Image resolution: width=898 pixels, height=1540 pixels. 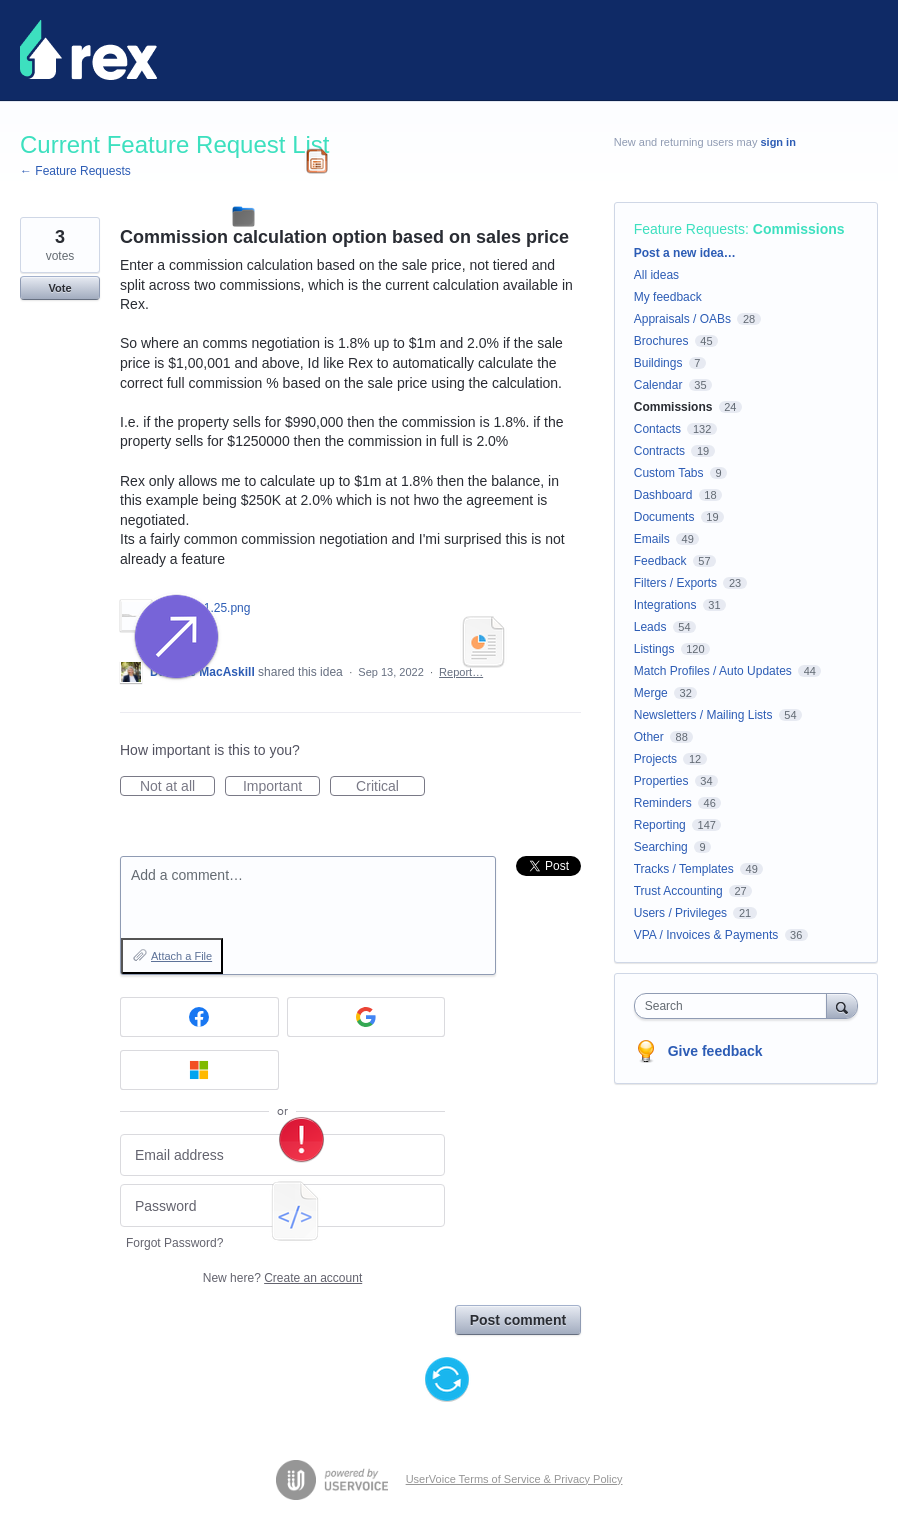 What do you see at coordinates (243, 216) in the screenshot?
I see `open folder to view contents` at bounding box center [243, 216].